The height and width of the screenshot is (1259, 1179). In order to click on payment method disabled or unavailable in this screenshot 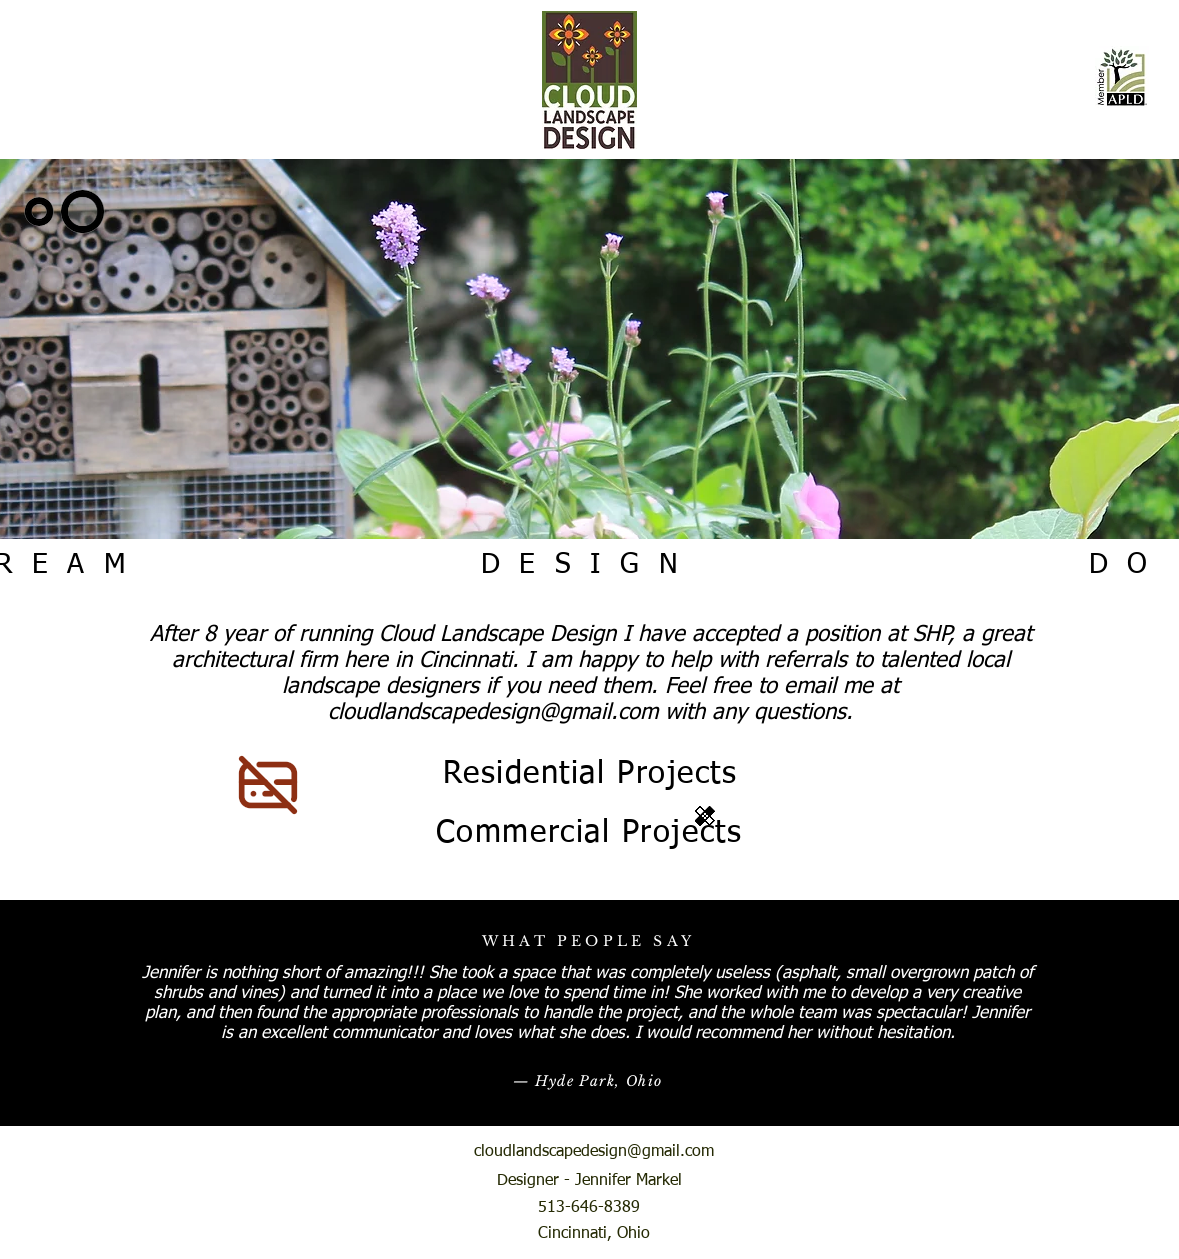, I will do `click(268, 785)`.